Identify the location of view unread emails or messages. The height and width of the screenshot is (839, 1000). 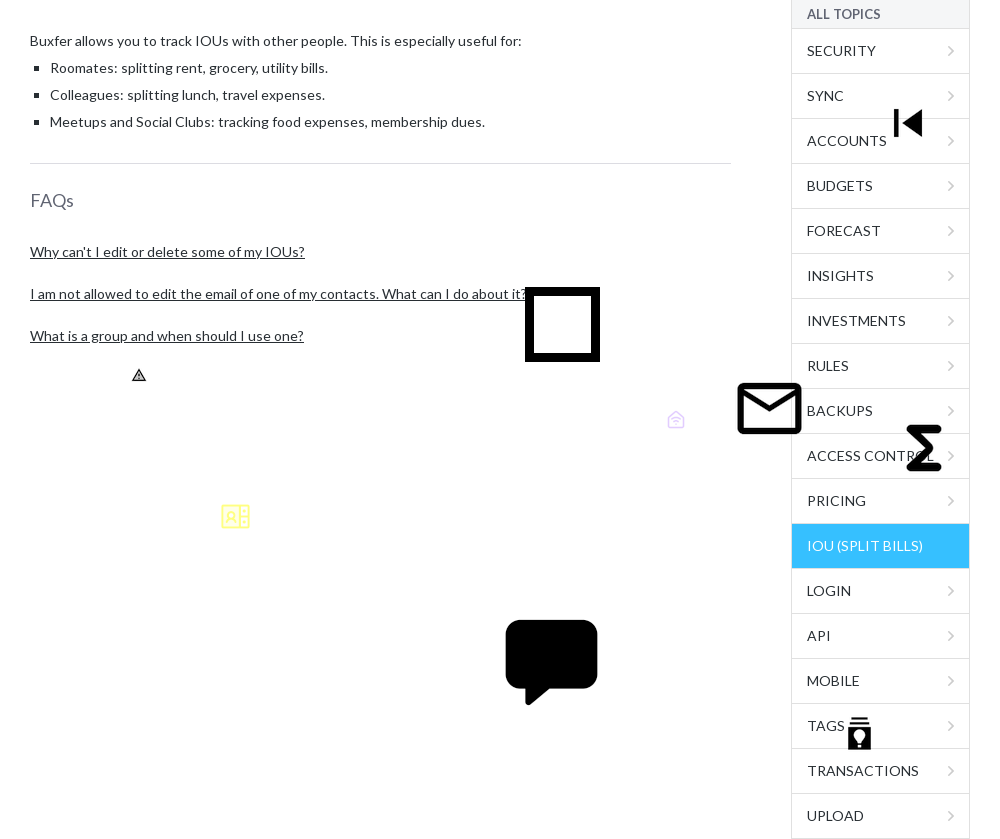
(769, 408).